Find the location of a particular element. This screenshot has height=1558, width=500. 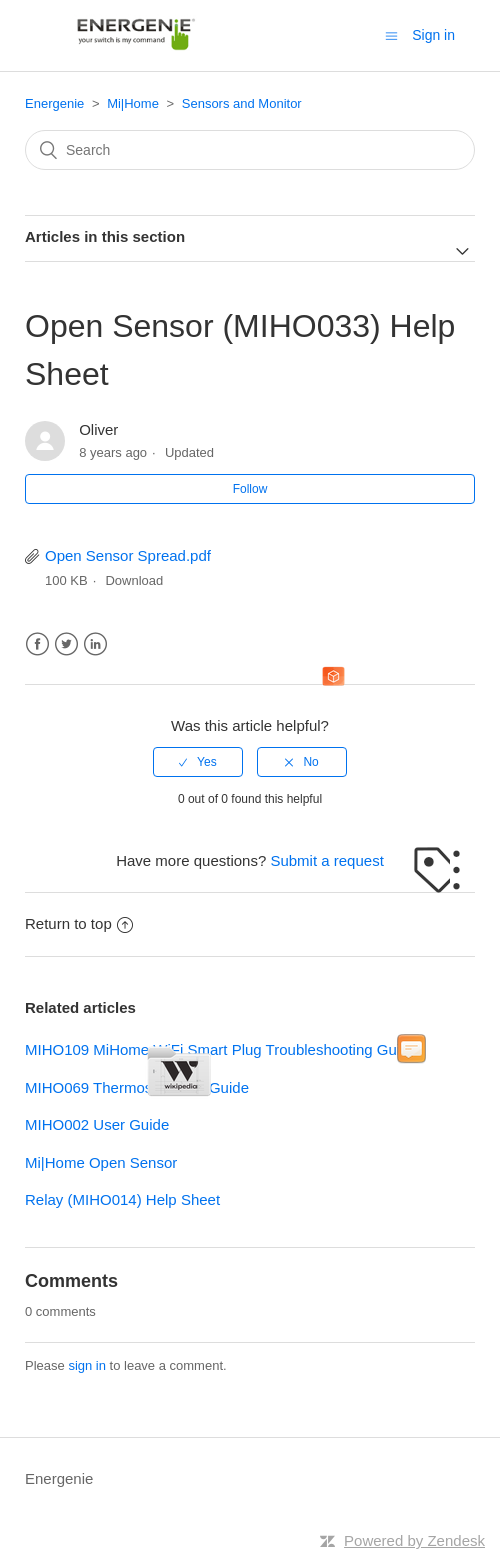

open folder containing saved wikipedia articles is located at coordinates (179, 1073).